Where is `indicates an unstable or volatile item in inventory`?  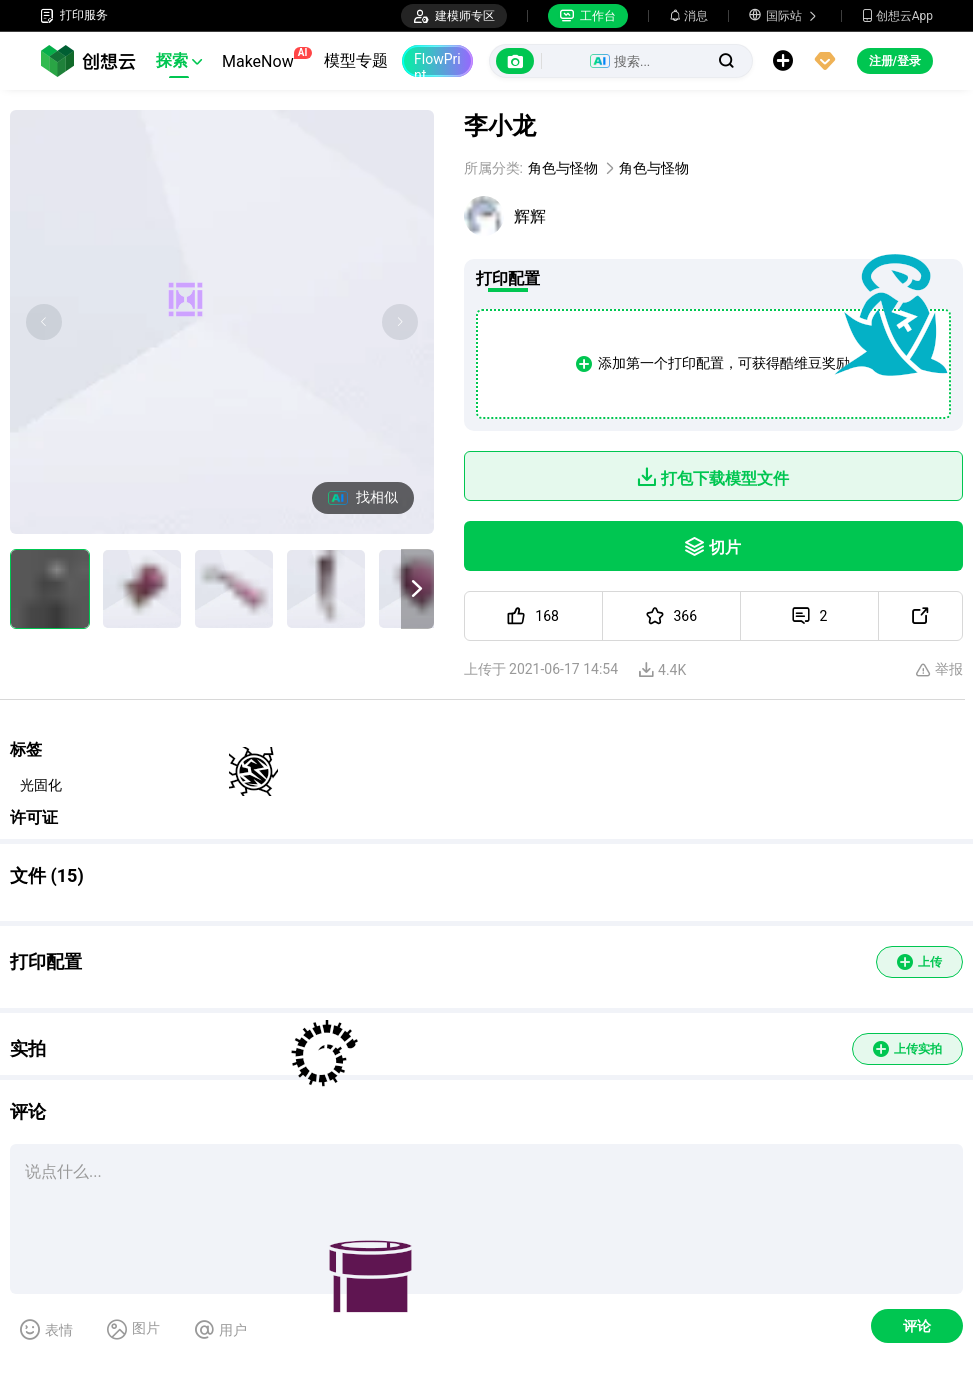 indicates an unstable or volatile item in inventory is located at coordinates (253, 771).